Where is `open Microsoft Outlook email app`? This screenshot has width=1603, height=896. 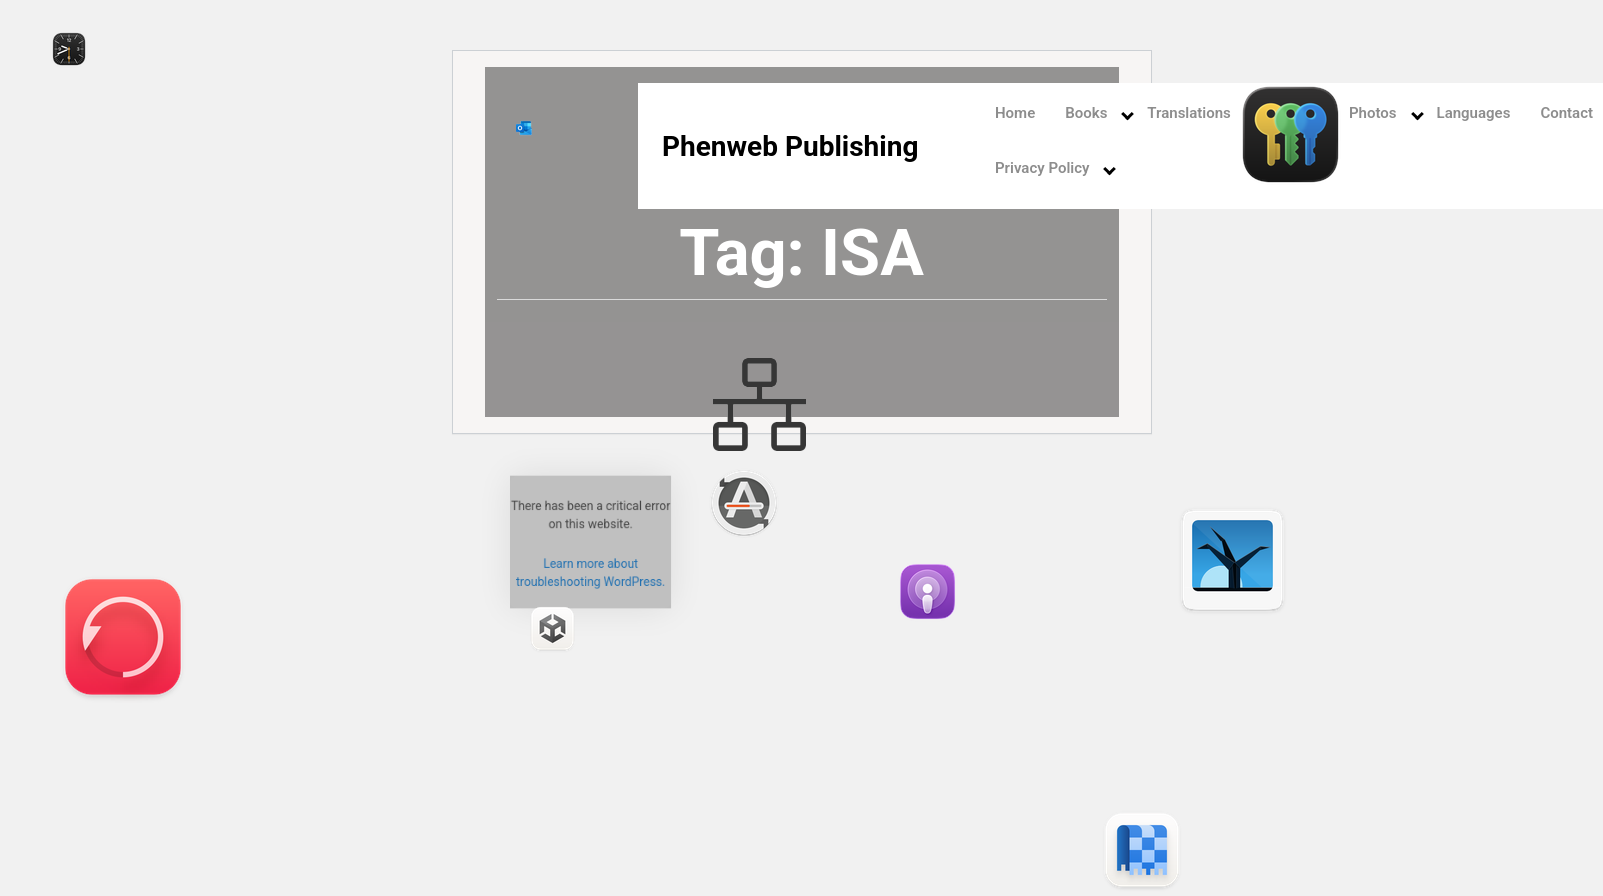 open Microsoft Outlook email app is located at coordinates (524, 128).